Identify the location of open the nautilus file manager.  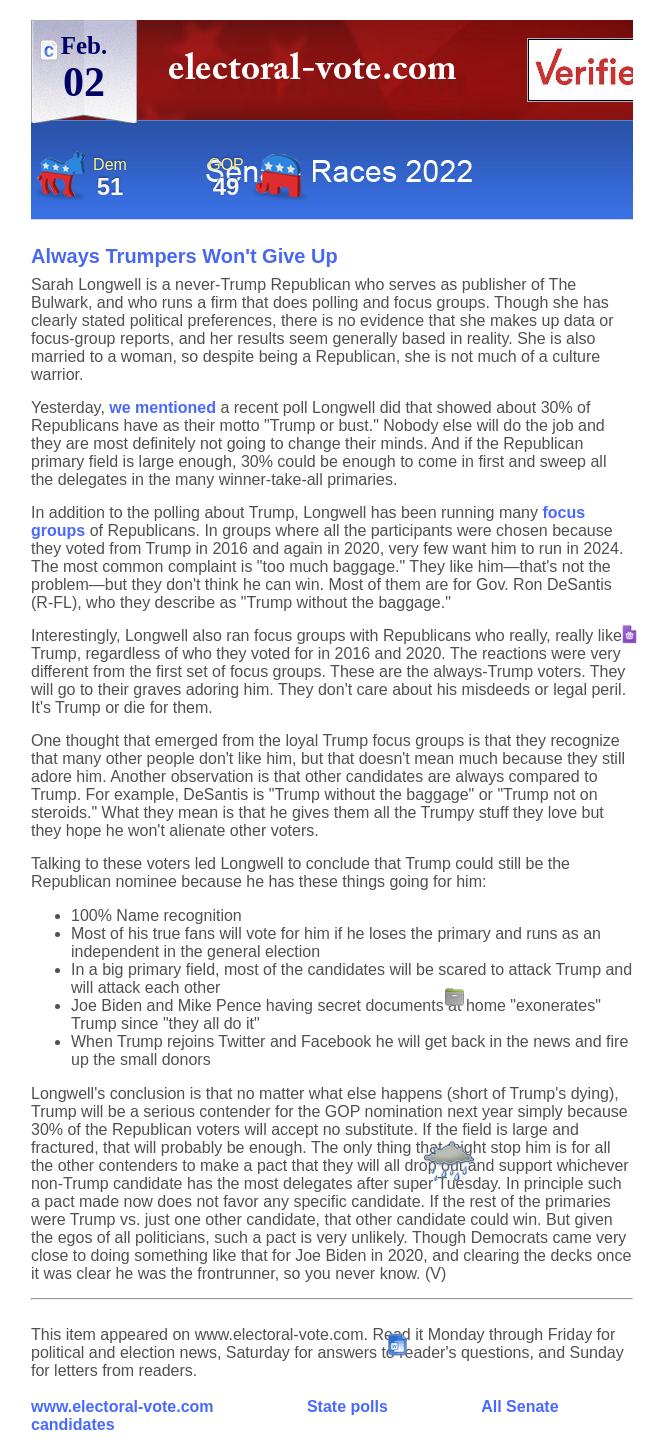
(454, 996).